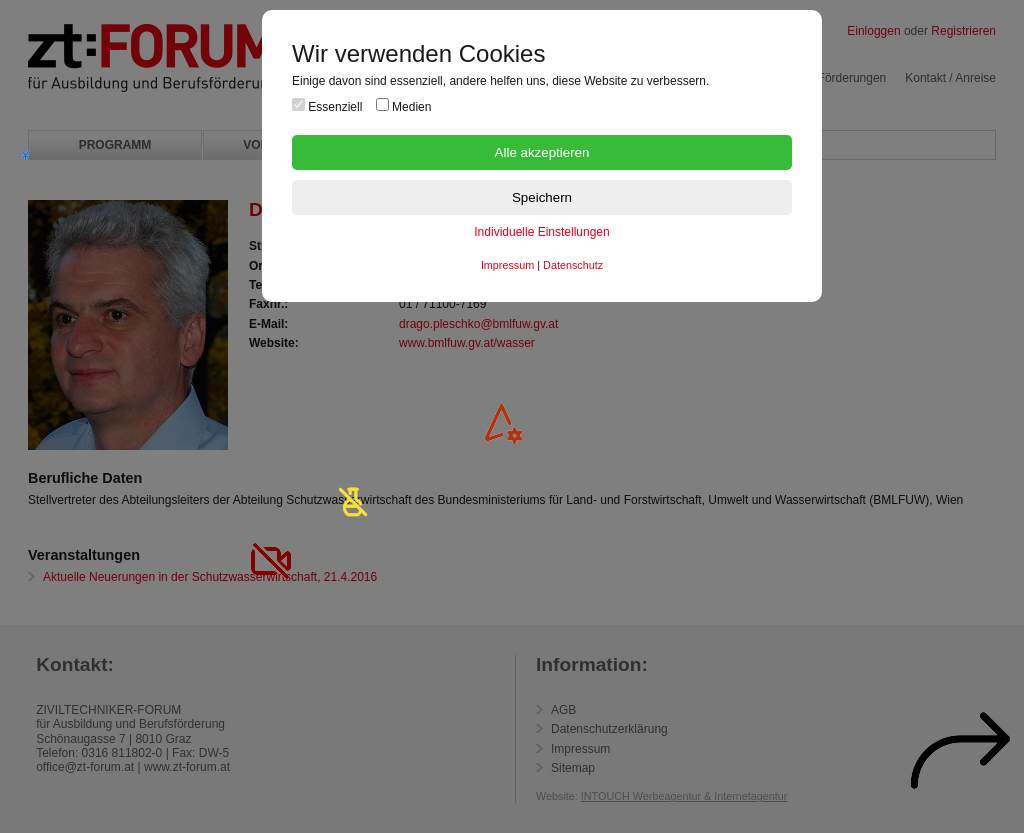  What do you see at coordinates (960, 750) in the screenshot?
I see `share or forward content` at bounding box center [960, 750].